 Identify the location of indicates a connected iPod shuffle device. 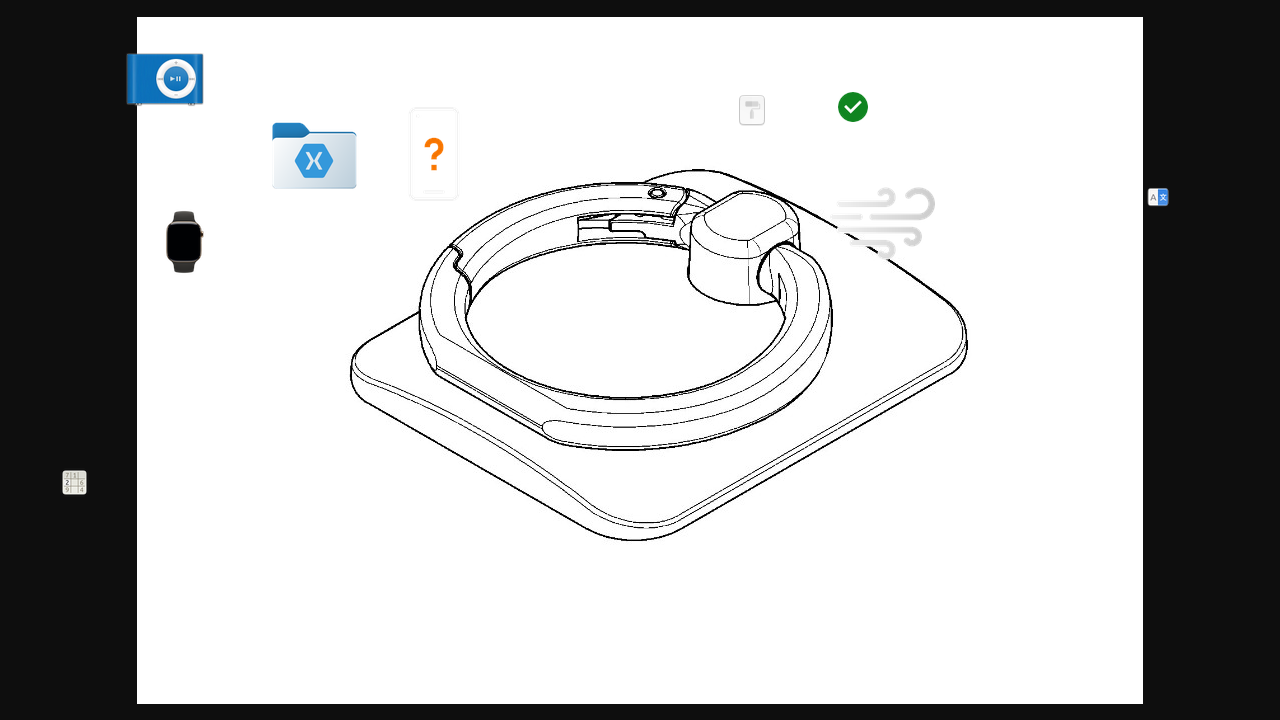
(165, 65).